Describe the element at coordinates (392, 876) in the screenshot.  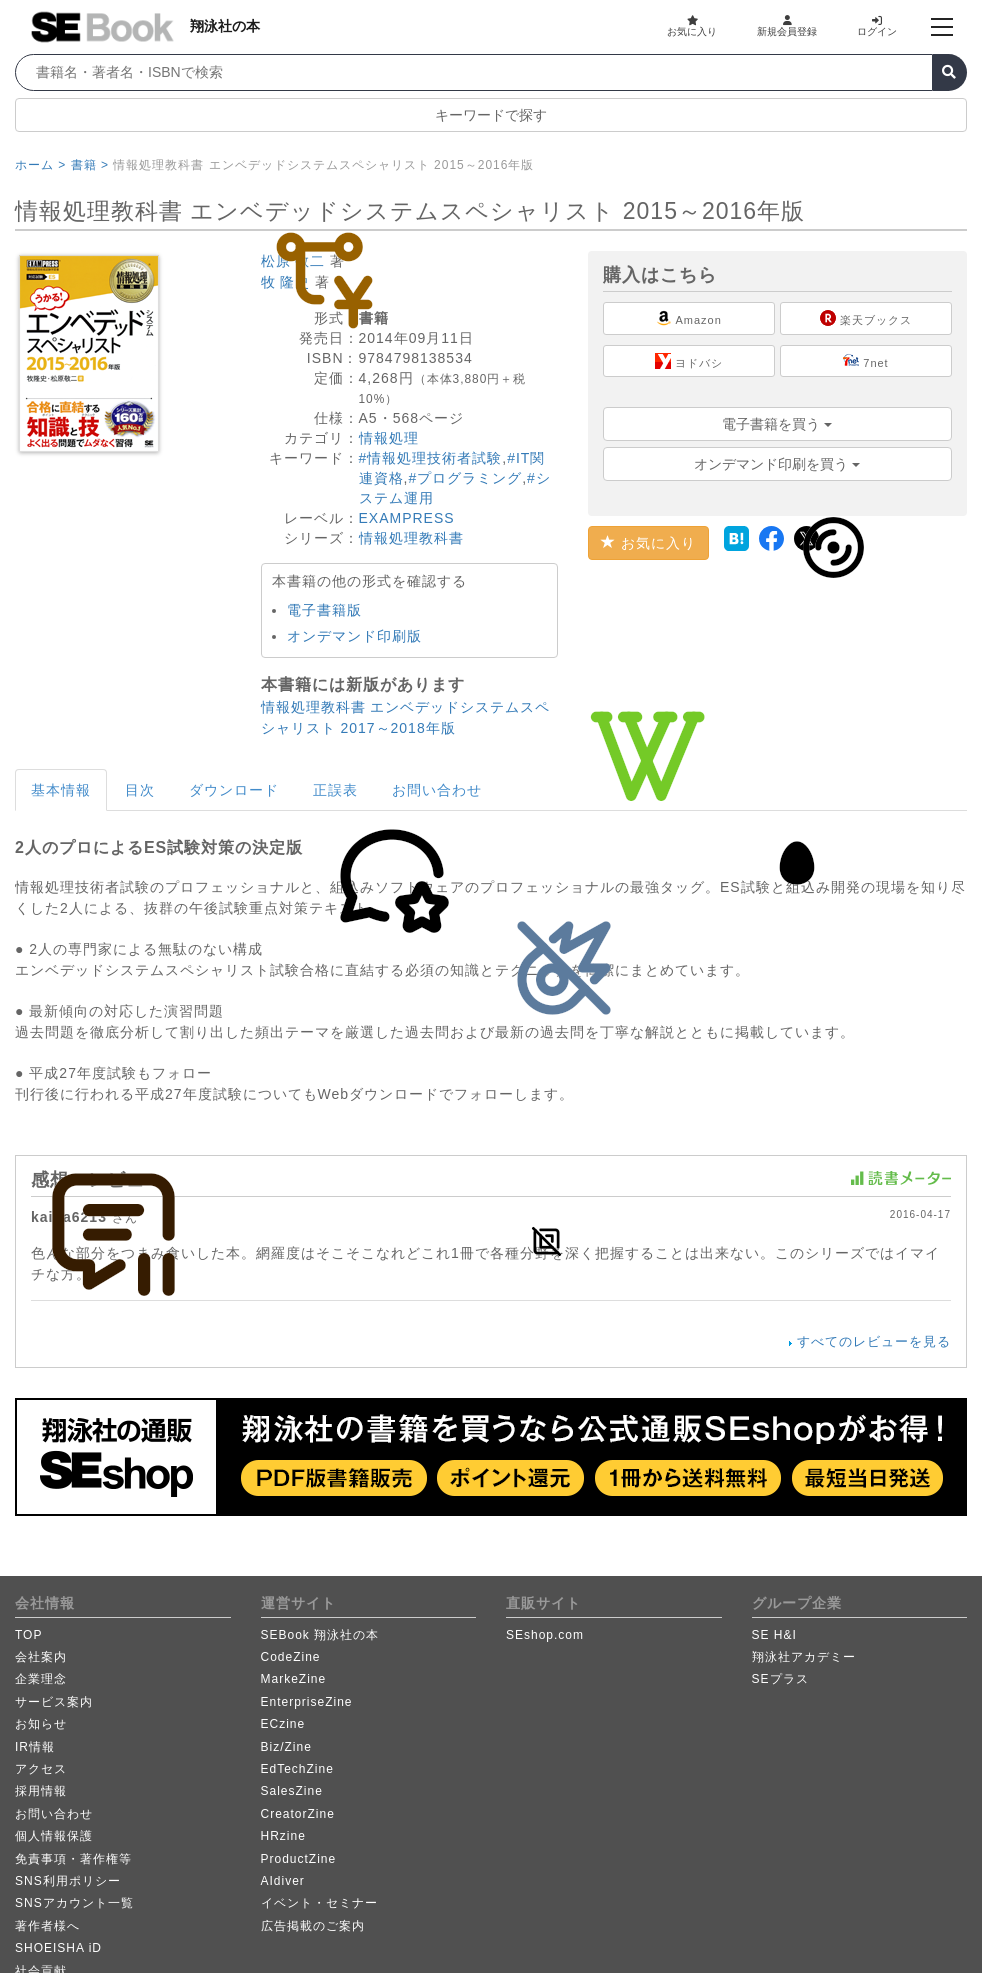
I see `mark a conversation as favorite` at that location.